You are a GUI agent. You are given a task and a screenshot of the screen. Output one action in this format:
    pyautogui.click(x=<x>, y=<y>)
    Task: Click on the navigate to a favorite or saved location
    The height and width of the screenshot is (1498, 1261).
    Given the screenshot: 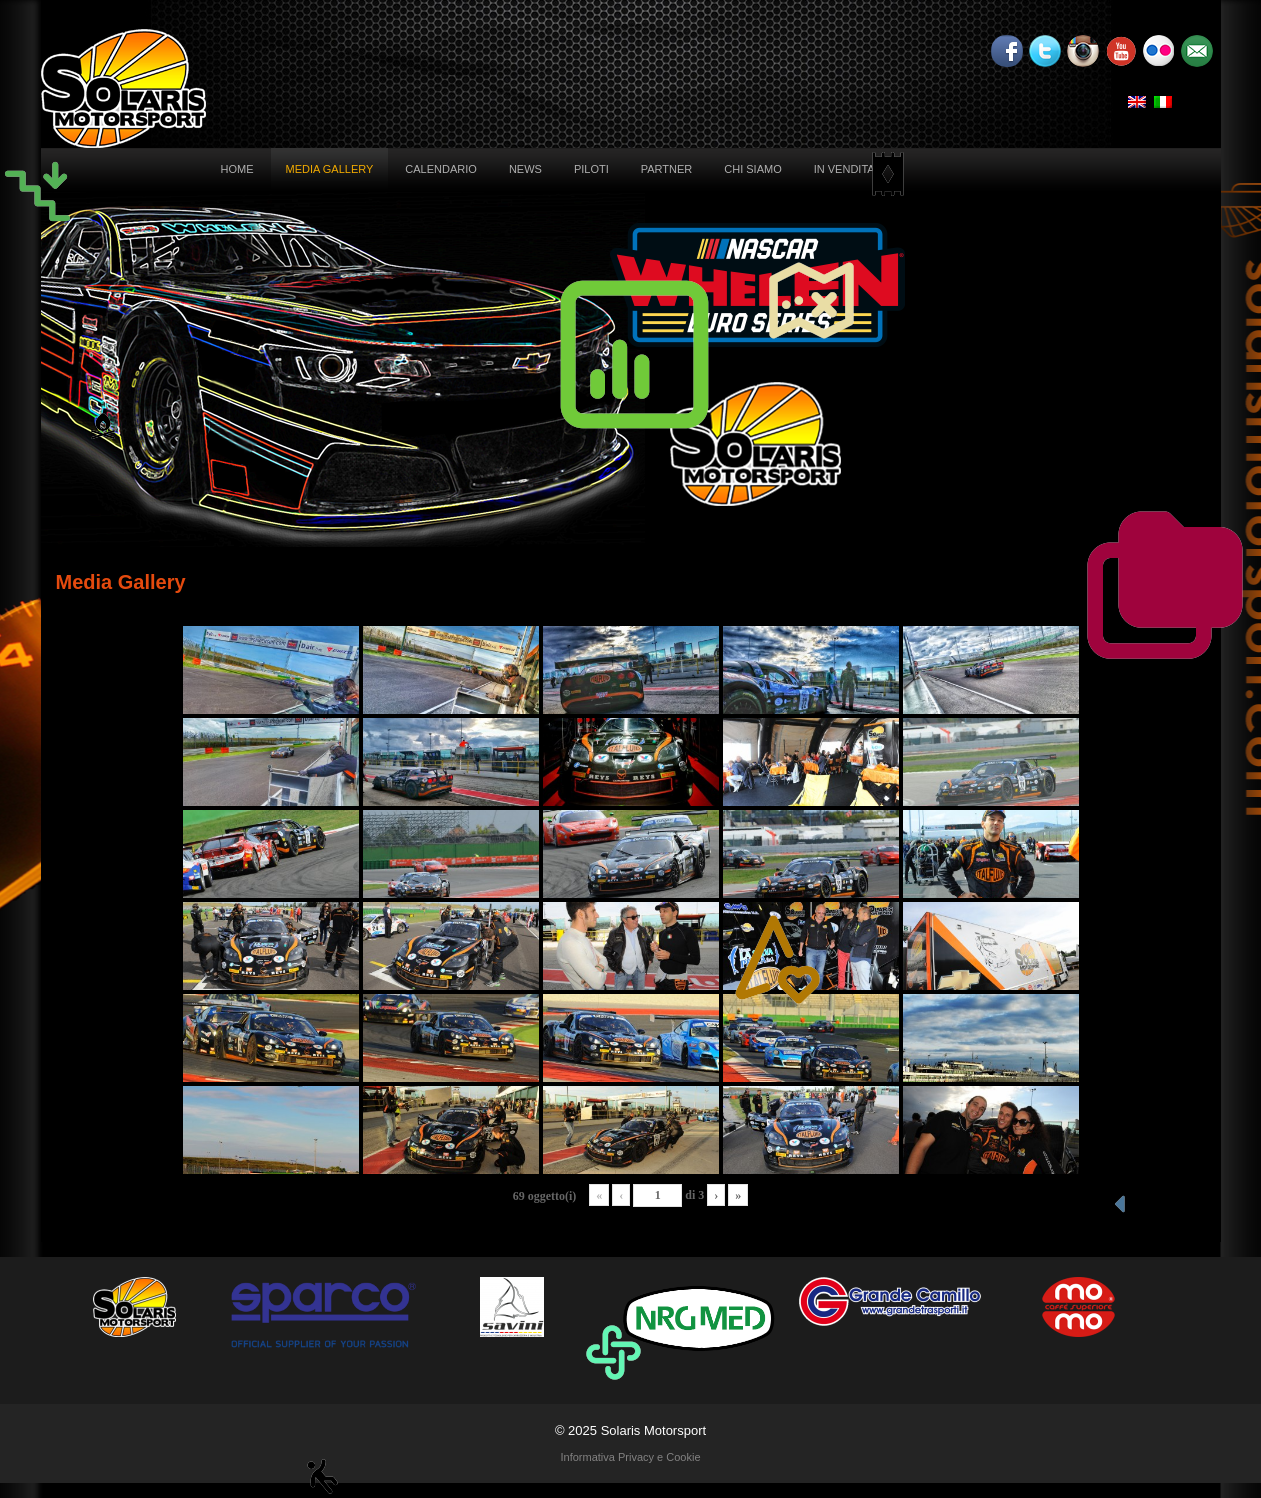 What is the action you would take?
    pyautogui.click(x=773, y=957)
    